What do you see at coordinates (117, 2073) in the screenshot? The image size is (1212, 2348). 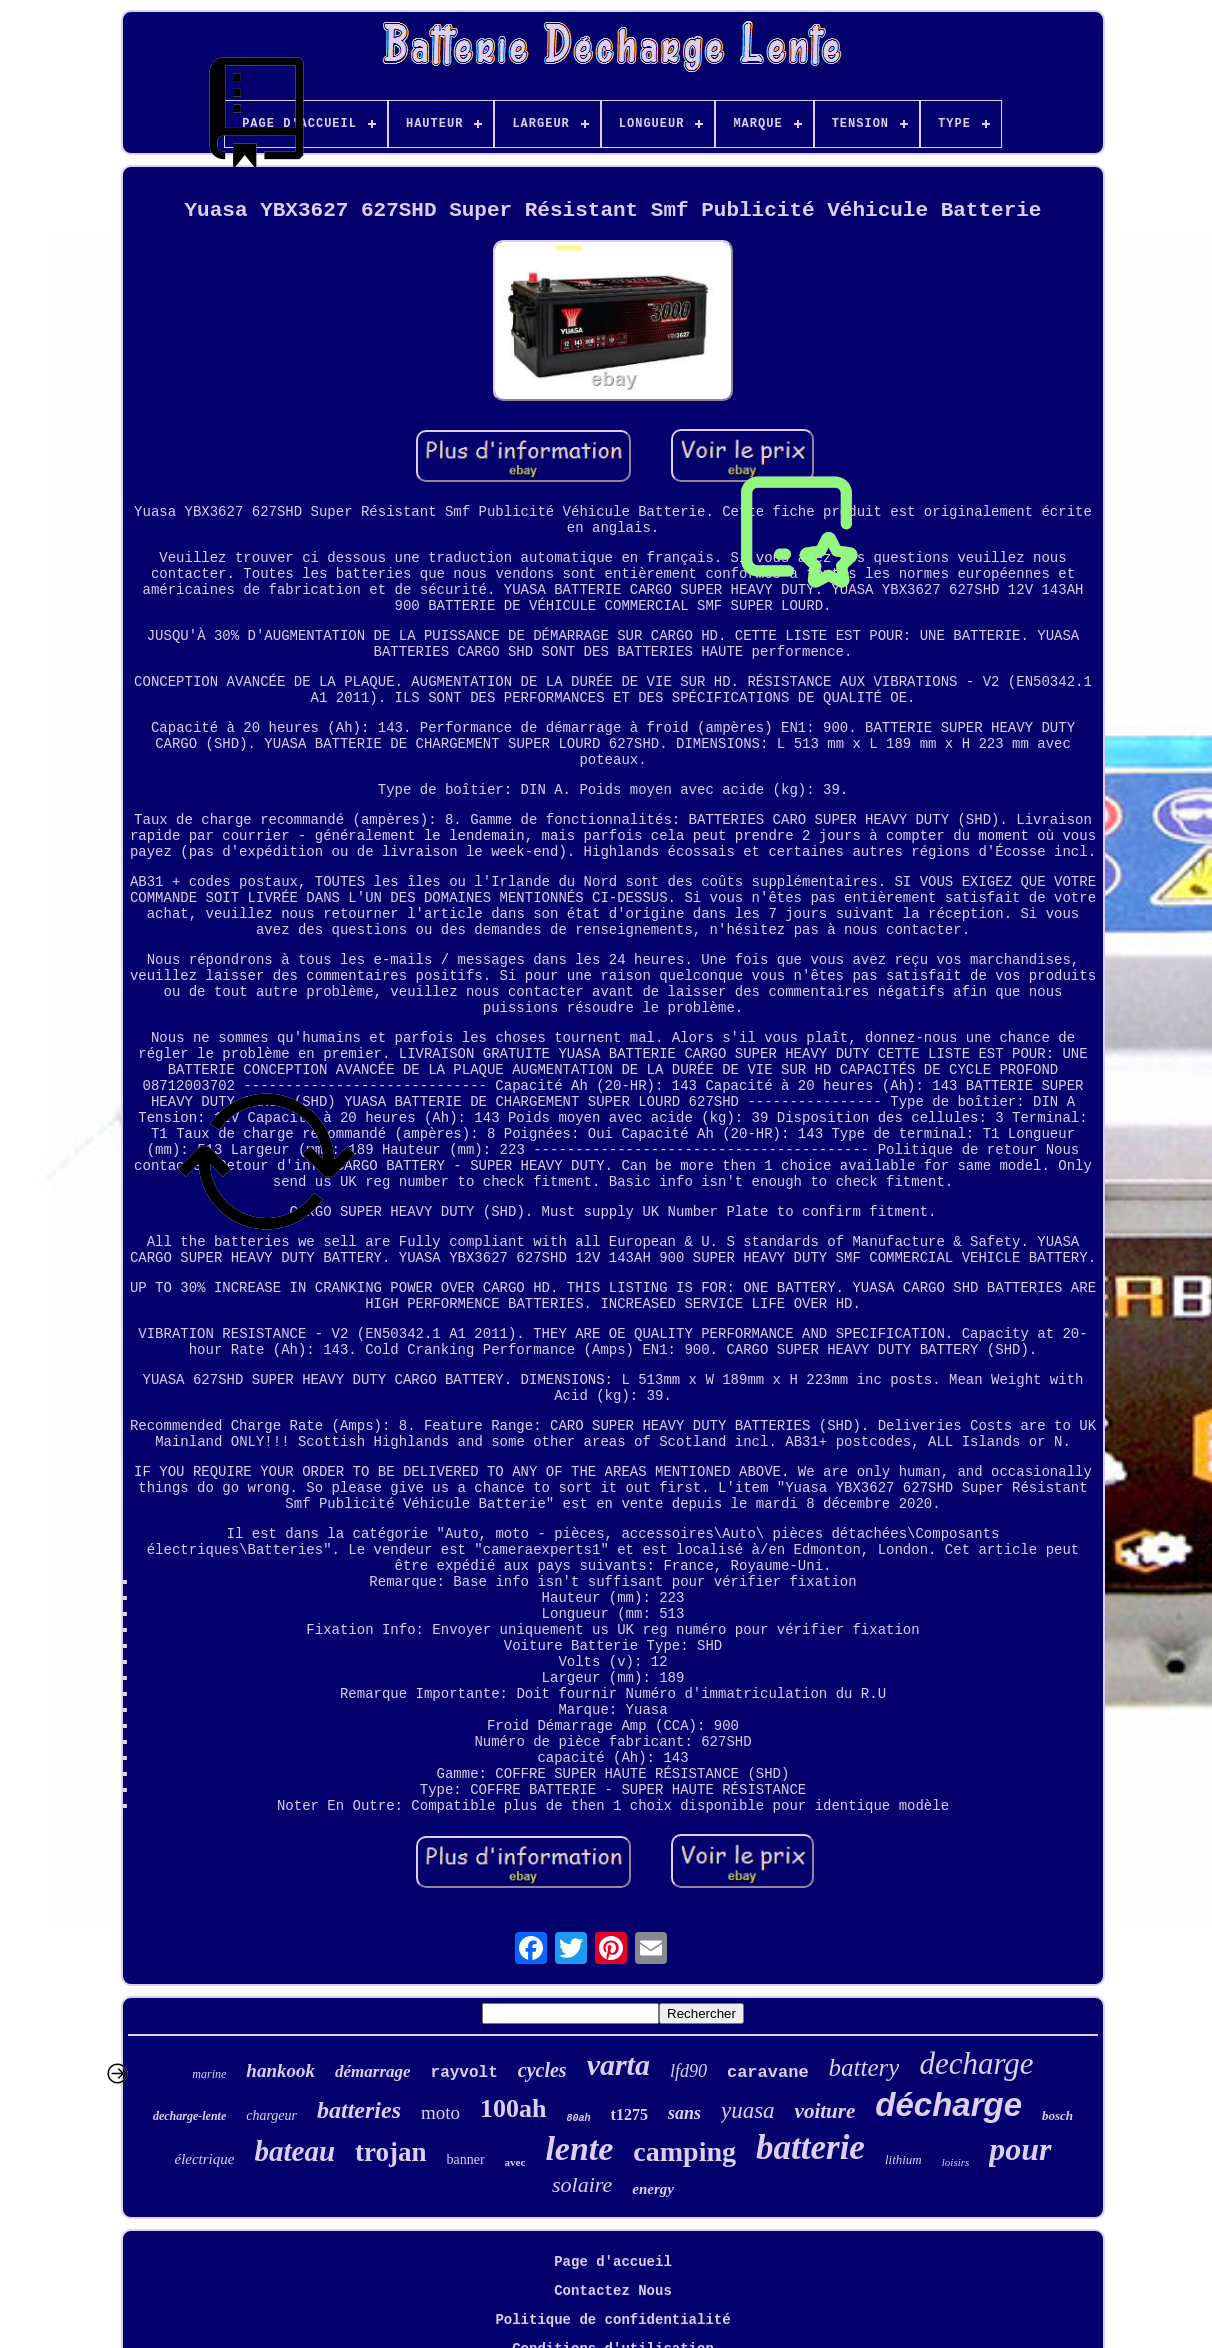 I see `proceed to the next step` at bounding box center [117, 2073].